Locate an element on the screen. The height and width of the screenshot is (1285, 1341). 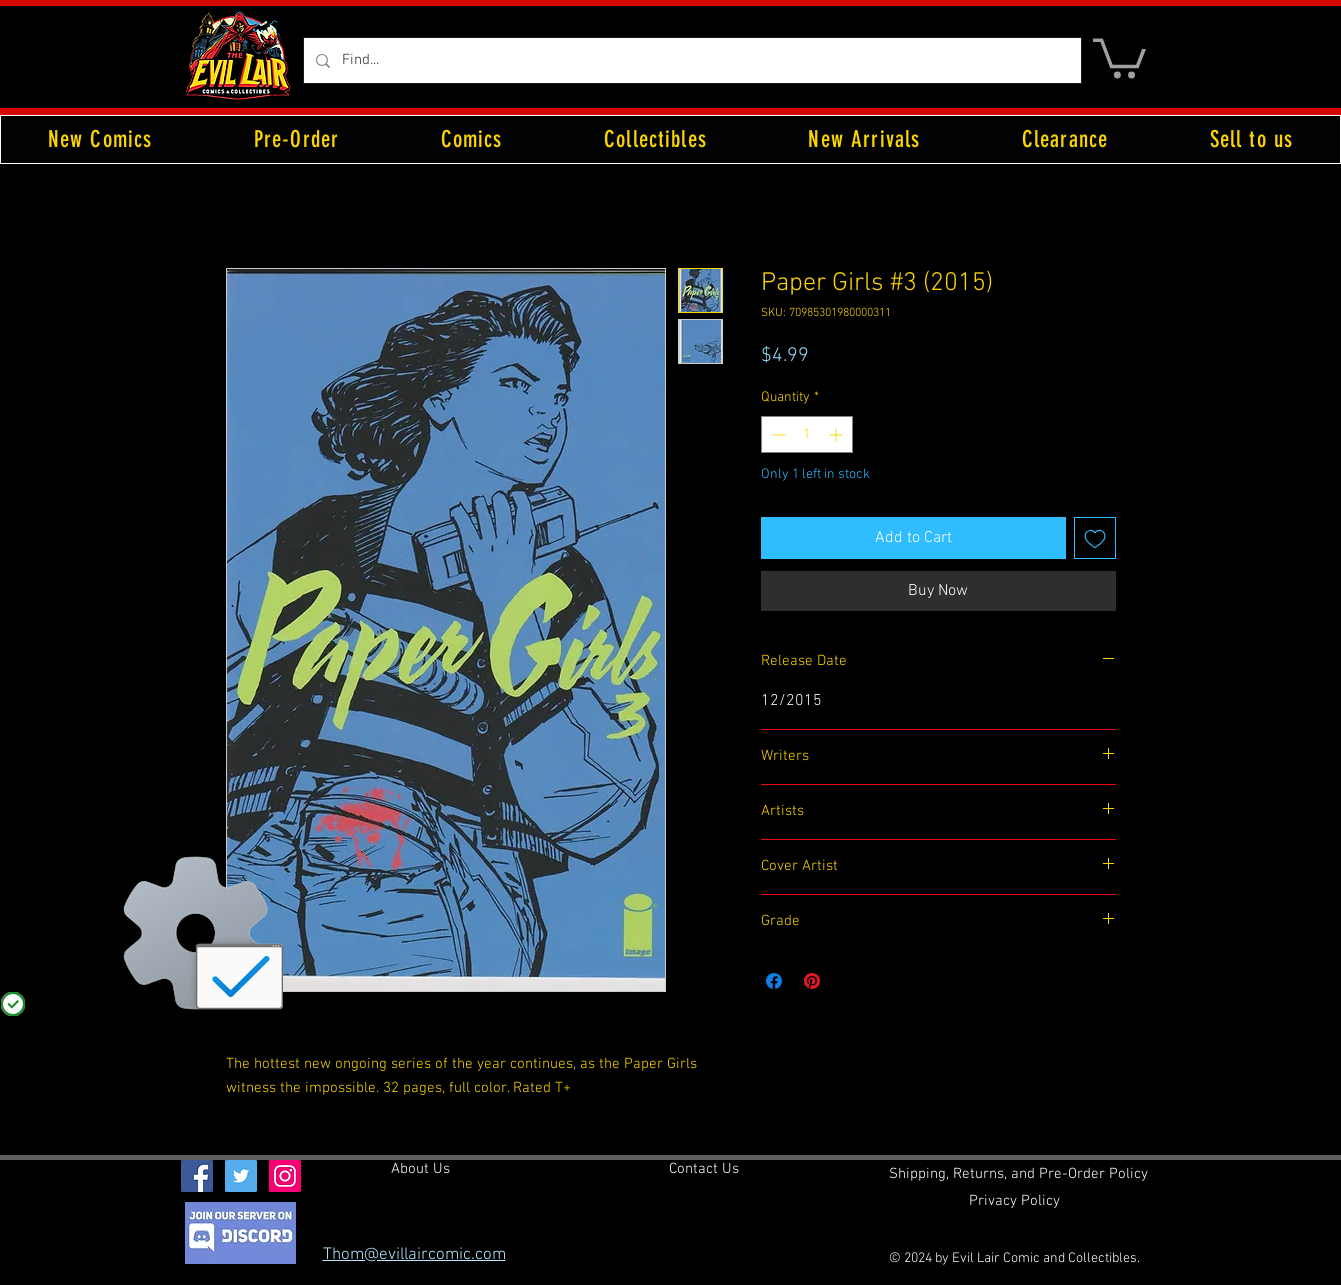
file successfully synced to OneDrive is located at coordinates (13, 1004).